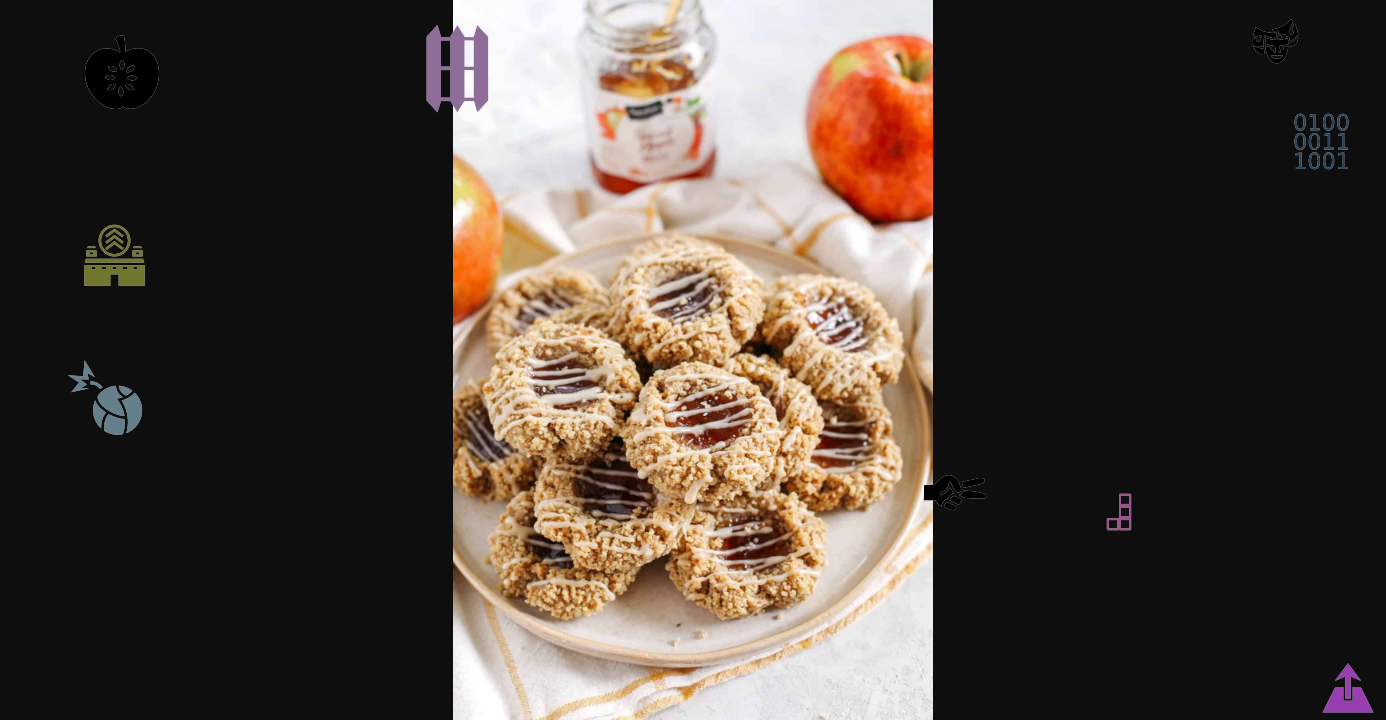 The width and height of the screenshot is (1386, 720). What do you see at coordinates (1119, 512) in the screenshot?
I see `represents a tetris J-block piece` at bounding box center [1119, 512].